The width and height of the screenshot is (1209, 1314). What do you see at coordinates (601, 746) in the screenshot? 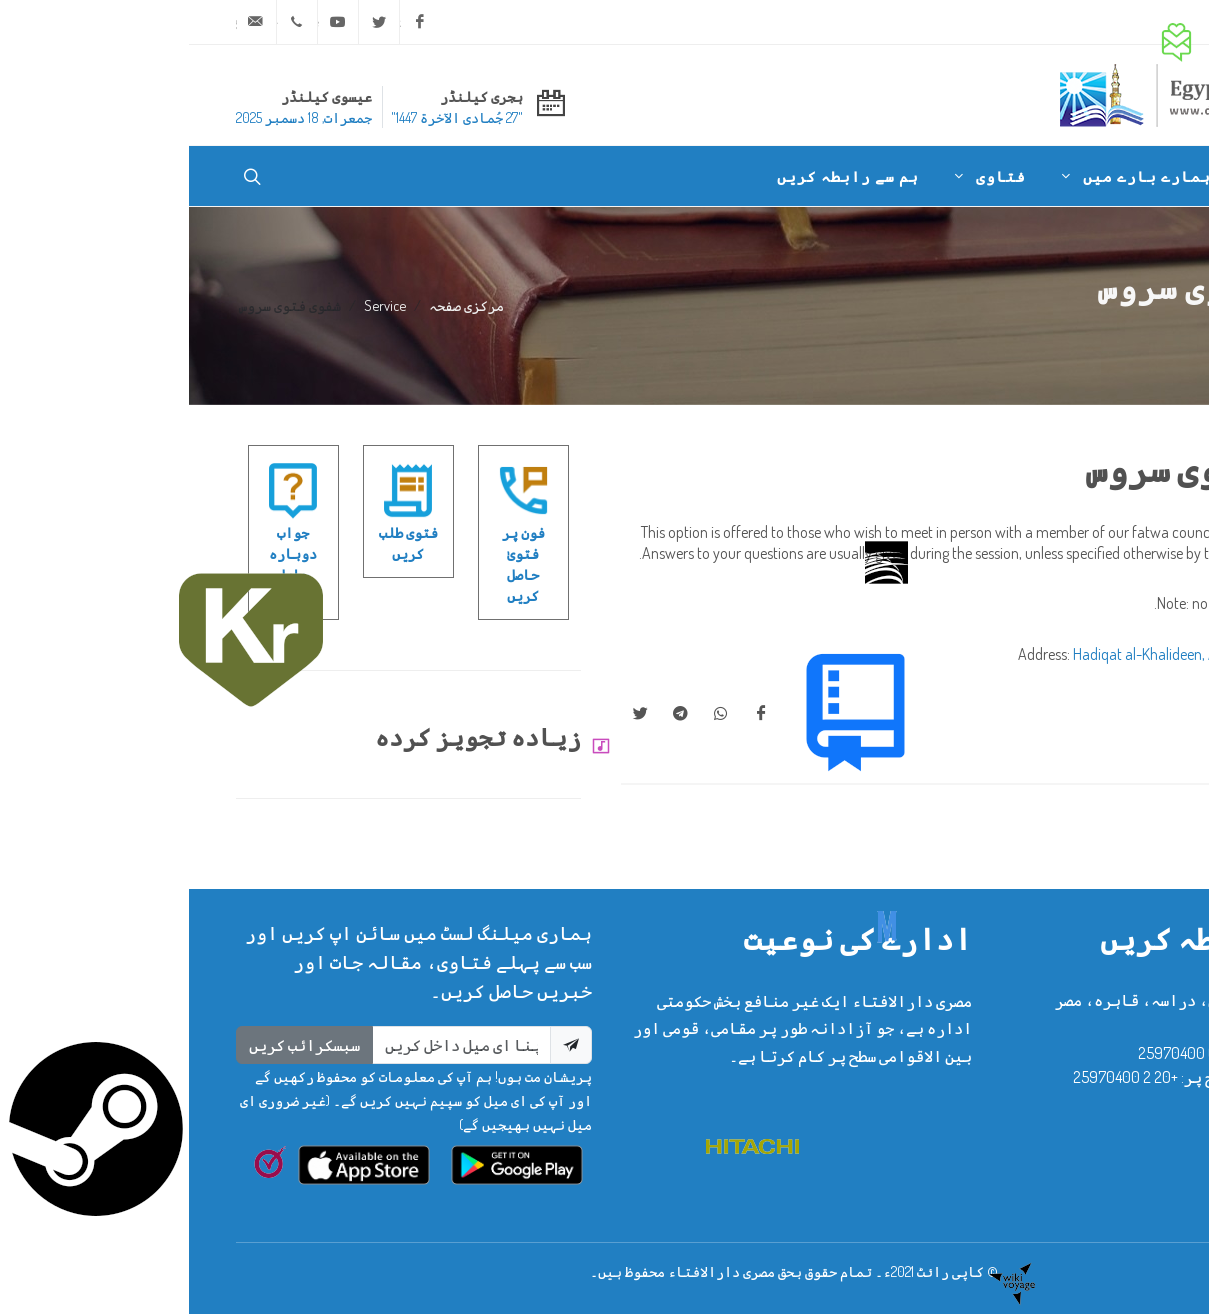
I see `open music video player` at bounding box center [601, 746].